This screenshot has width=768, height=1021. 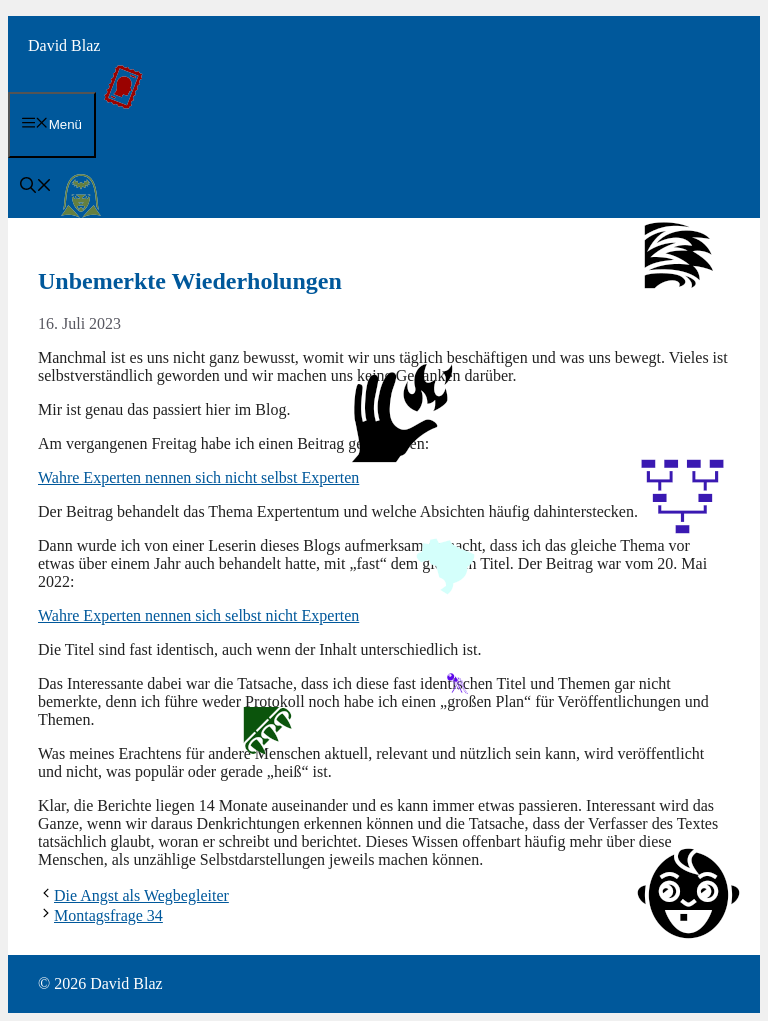 I want to click on select machine gun weapon in game, so click(x=457, y=683).